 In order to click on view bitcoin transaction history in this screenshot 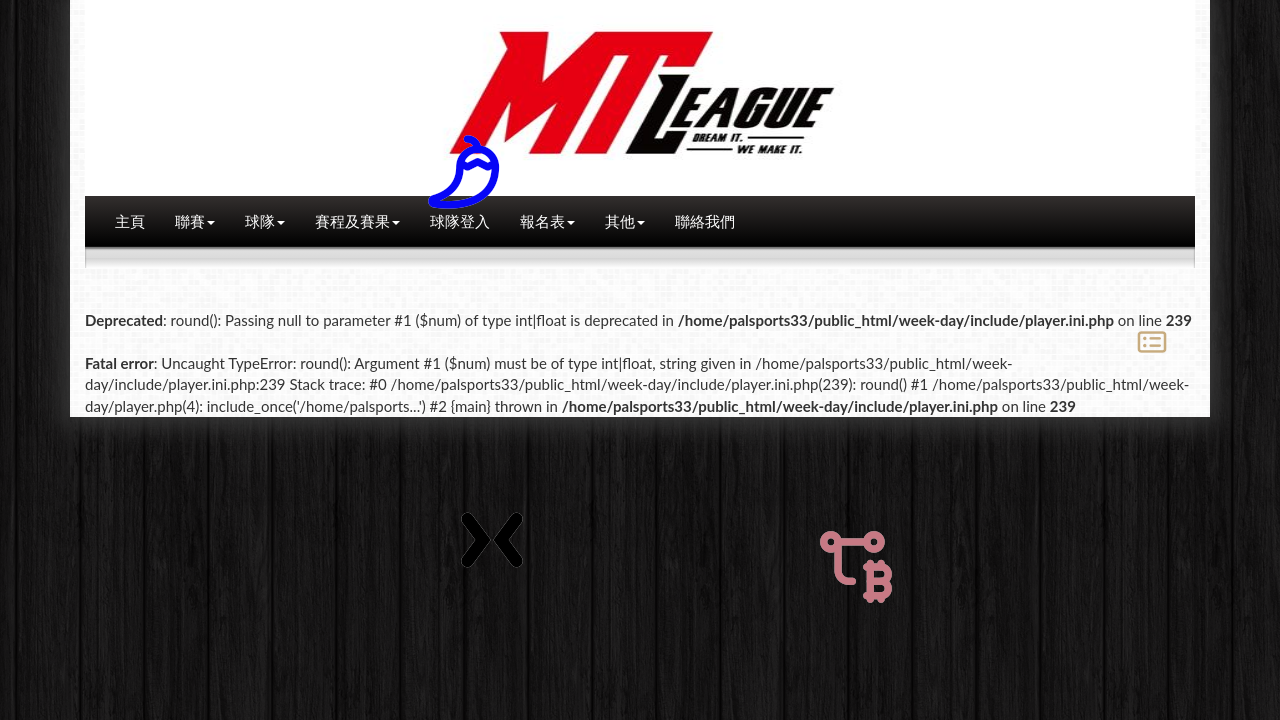, I will do `click(856, 567)`.